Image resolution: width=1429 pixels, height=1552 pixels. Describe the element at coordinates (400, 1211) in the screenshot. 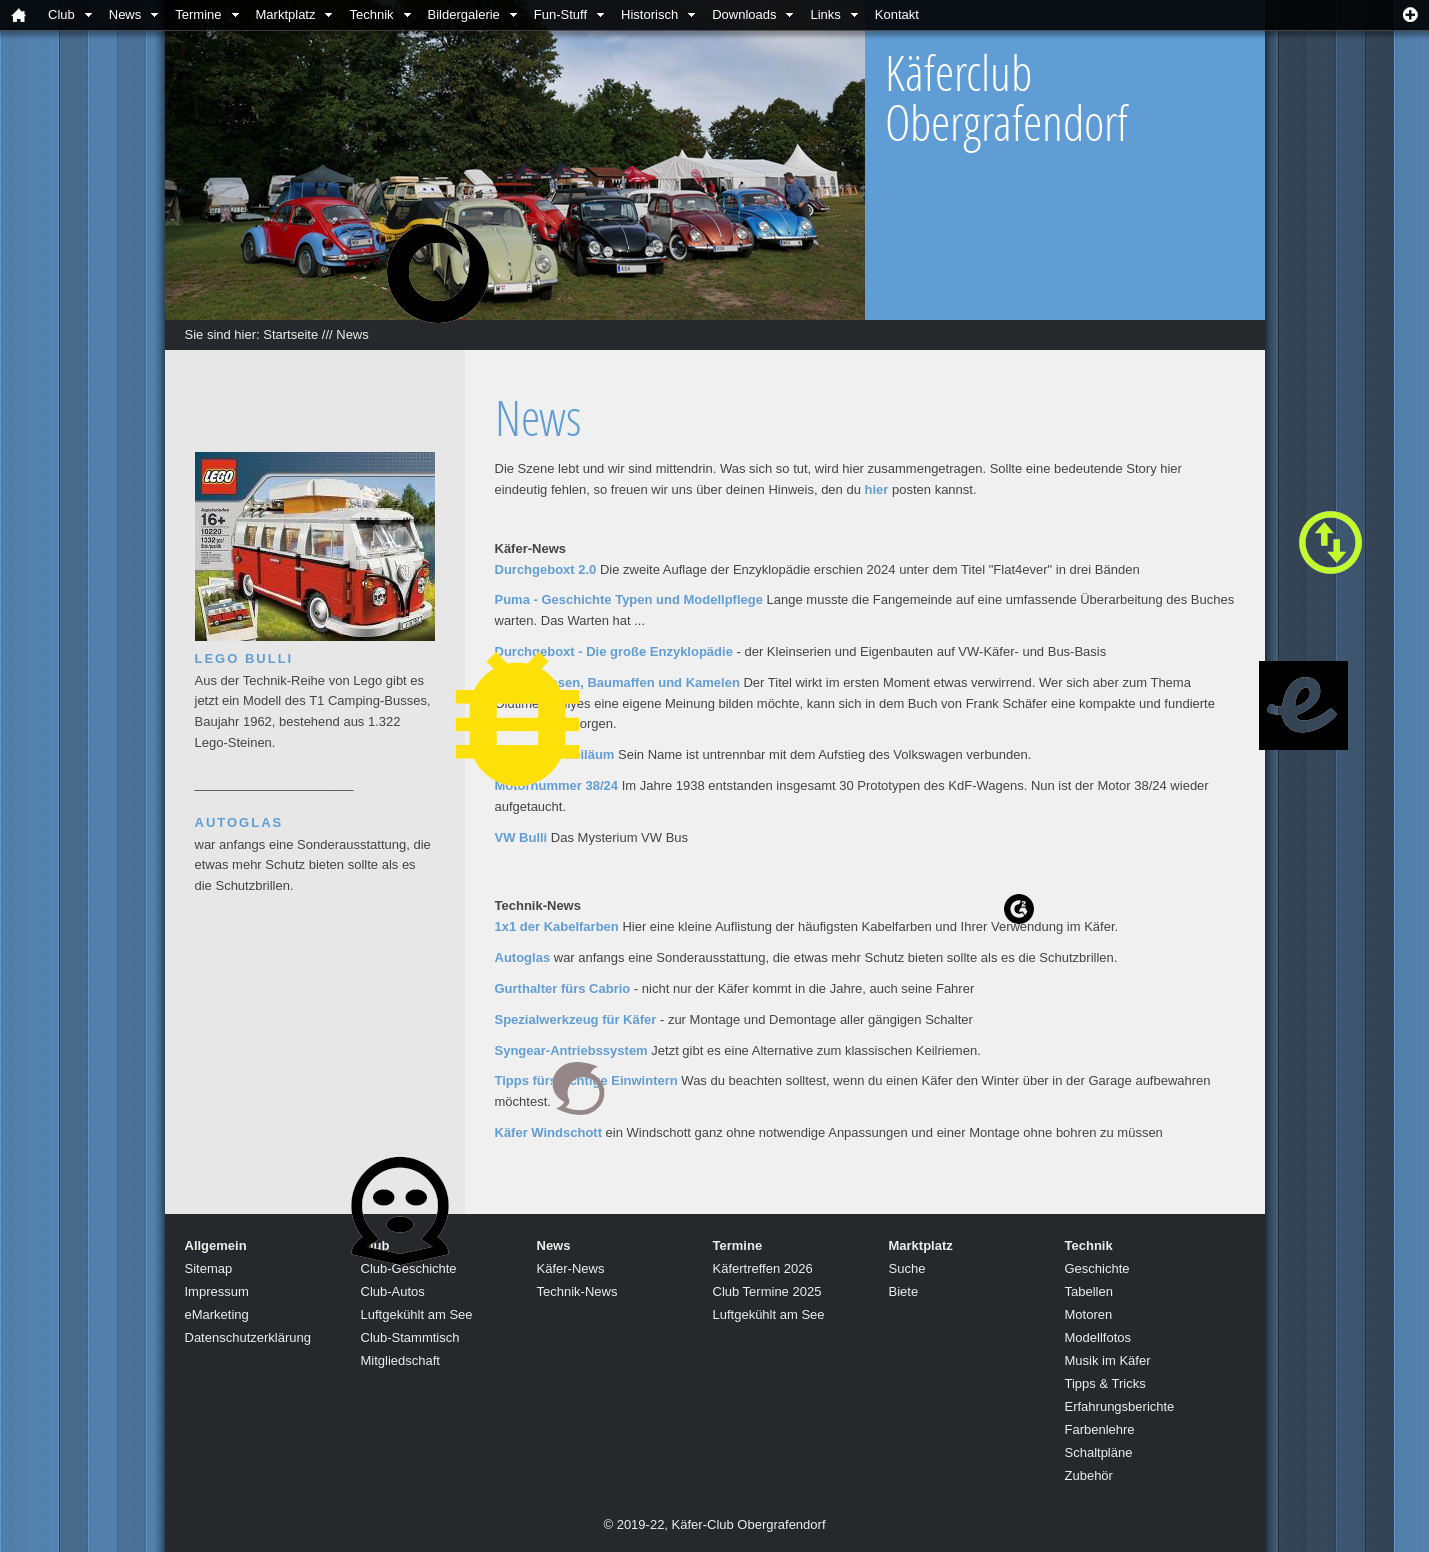

I see `indicates a criminal or suspect profile` at that location.